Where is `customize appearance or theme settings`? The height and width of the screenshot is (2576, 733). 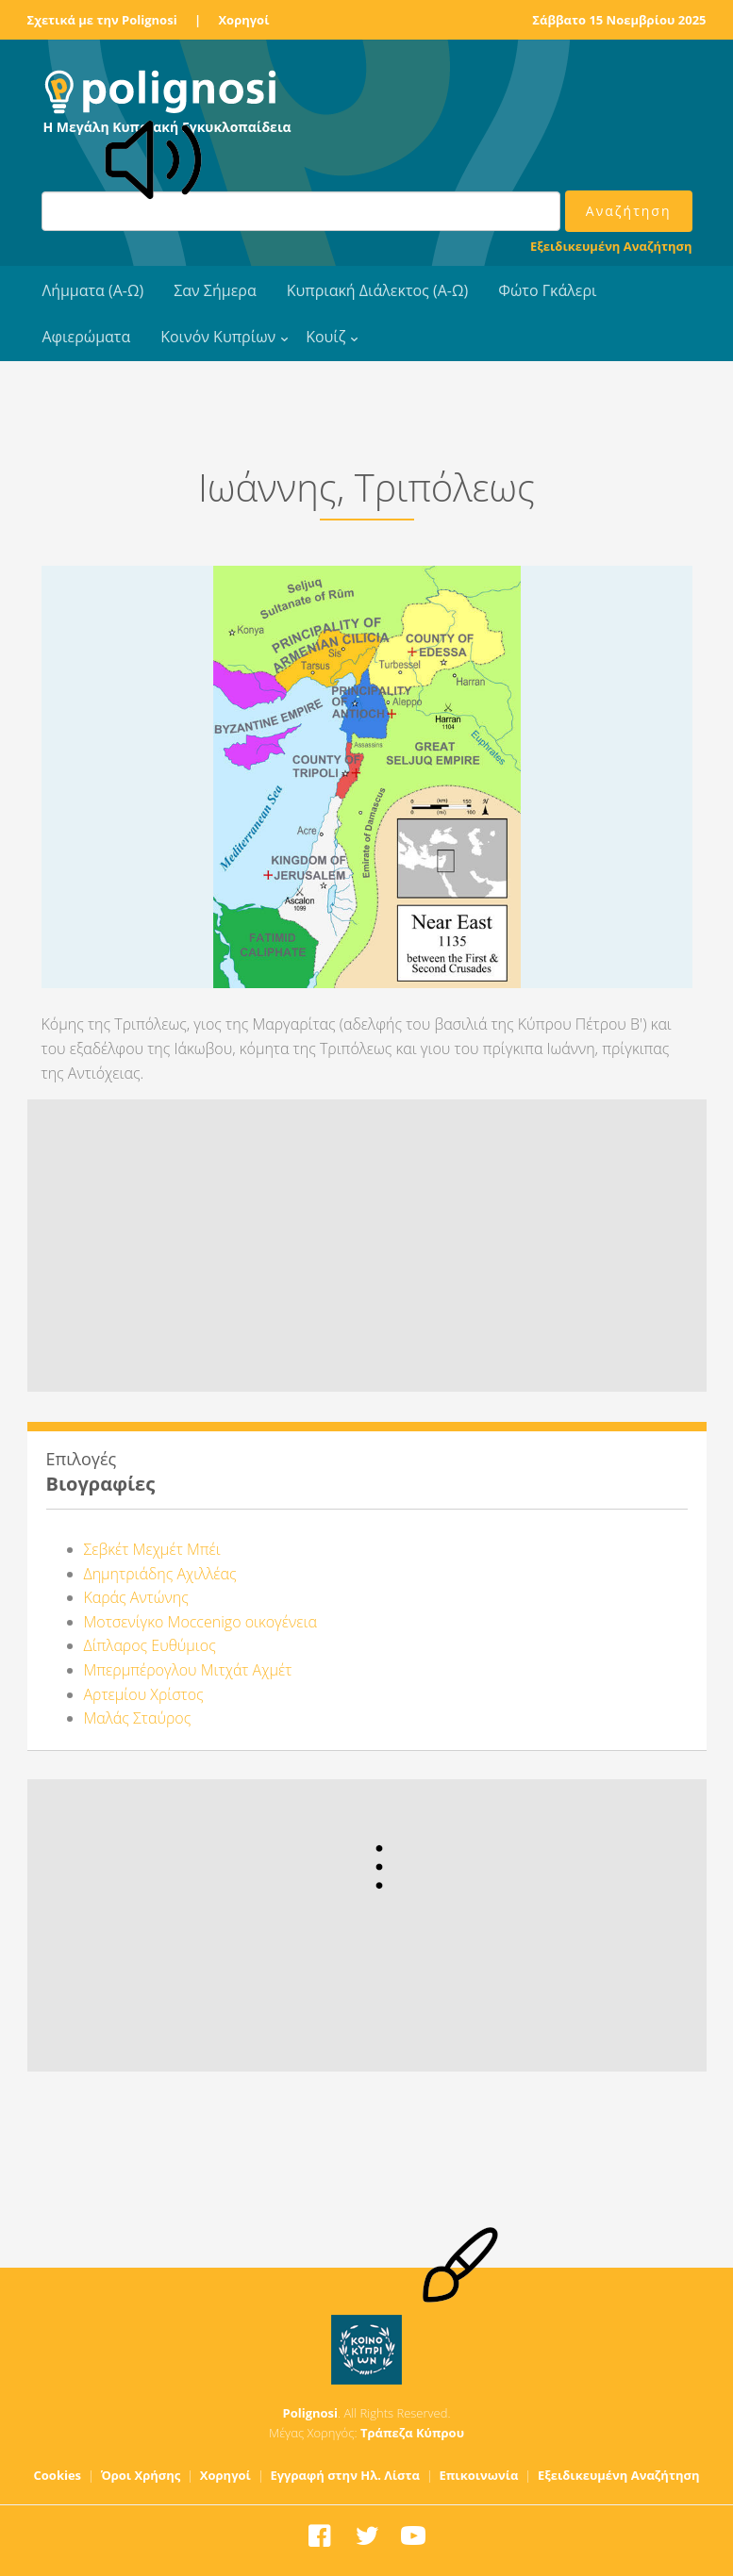
customize appearance or theme settings is located at coordinates (459, 2264).